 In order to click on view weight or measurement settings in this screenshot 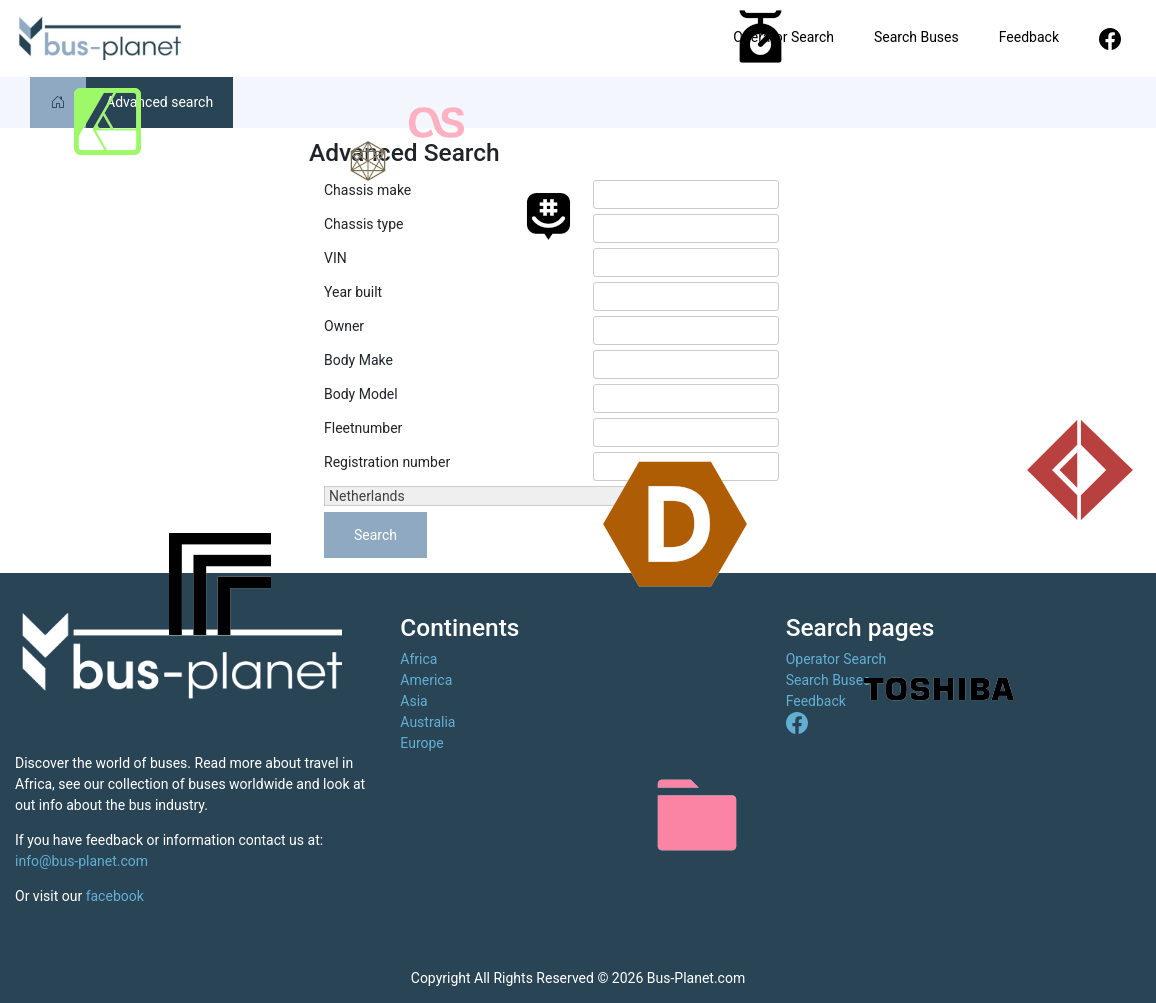, I will do `click(760, 36)`.